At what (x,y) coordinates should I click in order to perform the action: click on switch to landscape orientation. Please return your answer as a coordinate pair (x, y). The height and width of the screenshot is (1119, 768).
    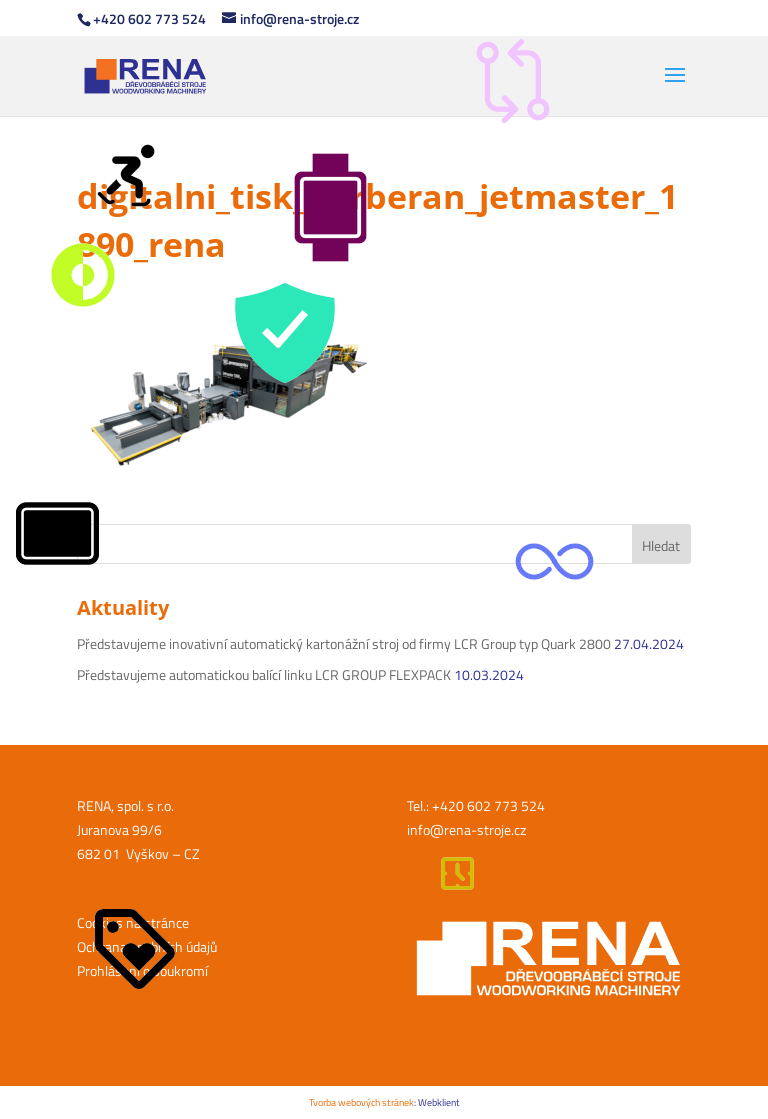
    Looking at the image, I should click on (57, 533).